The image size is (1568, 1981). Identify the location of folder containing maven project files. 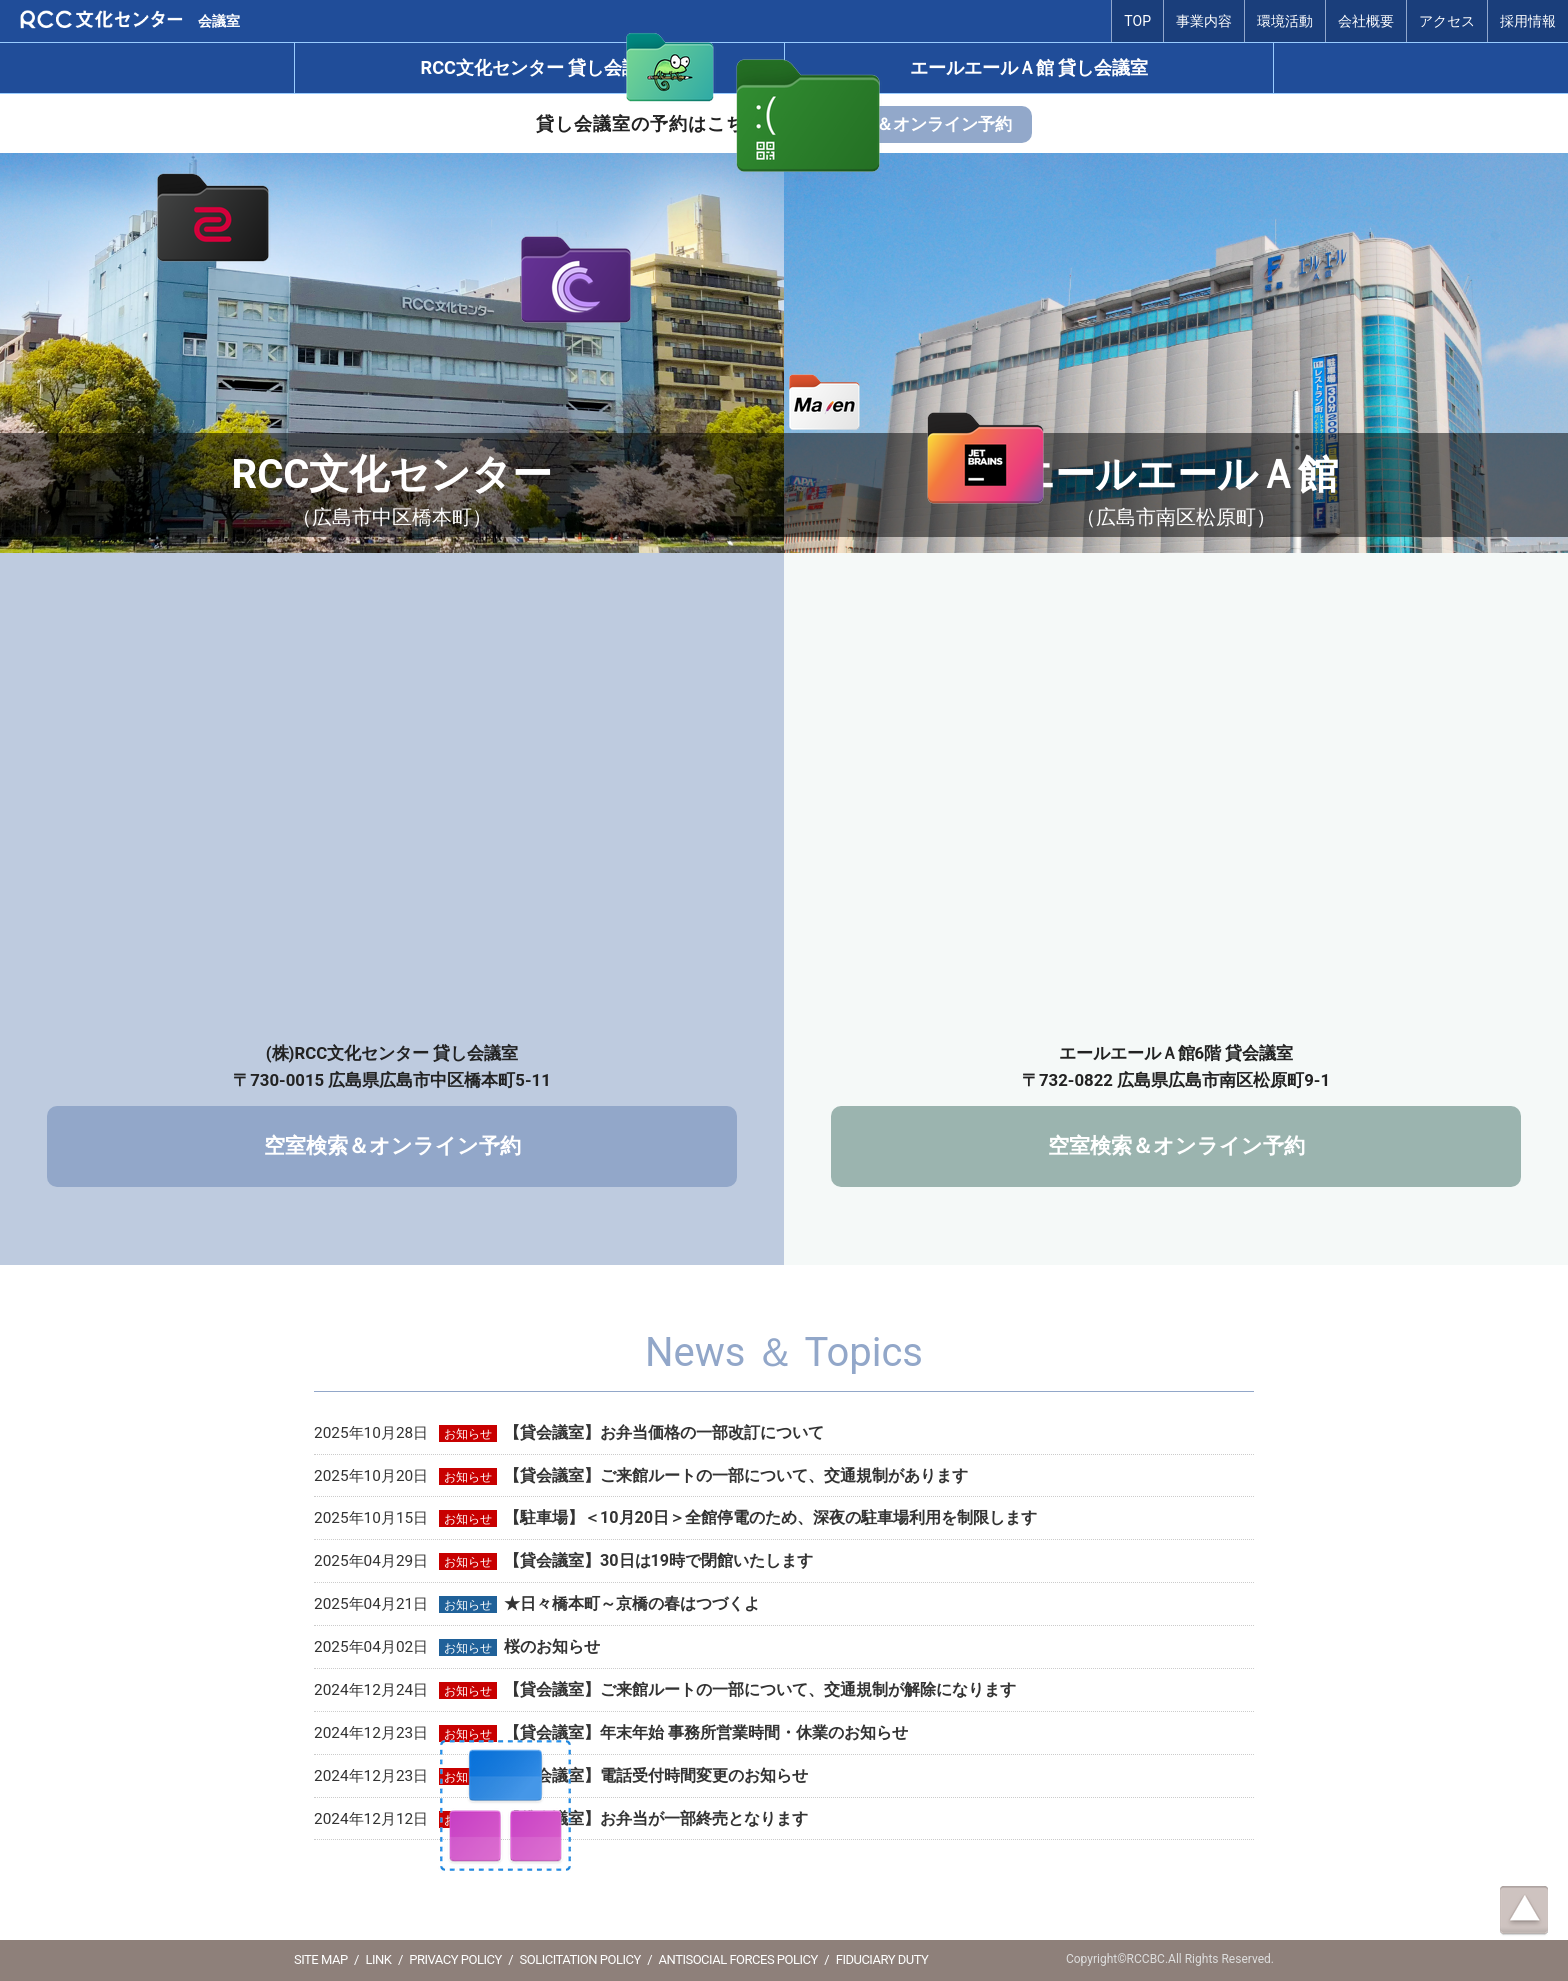
(824, 404).